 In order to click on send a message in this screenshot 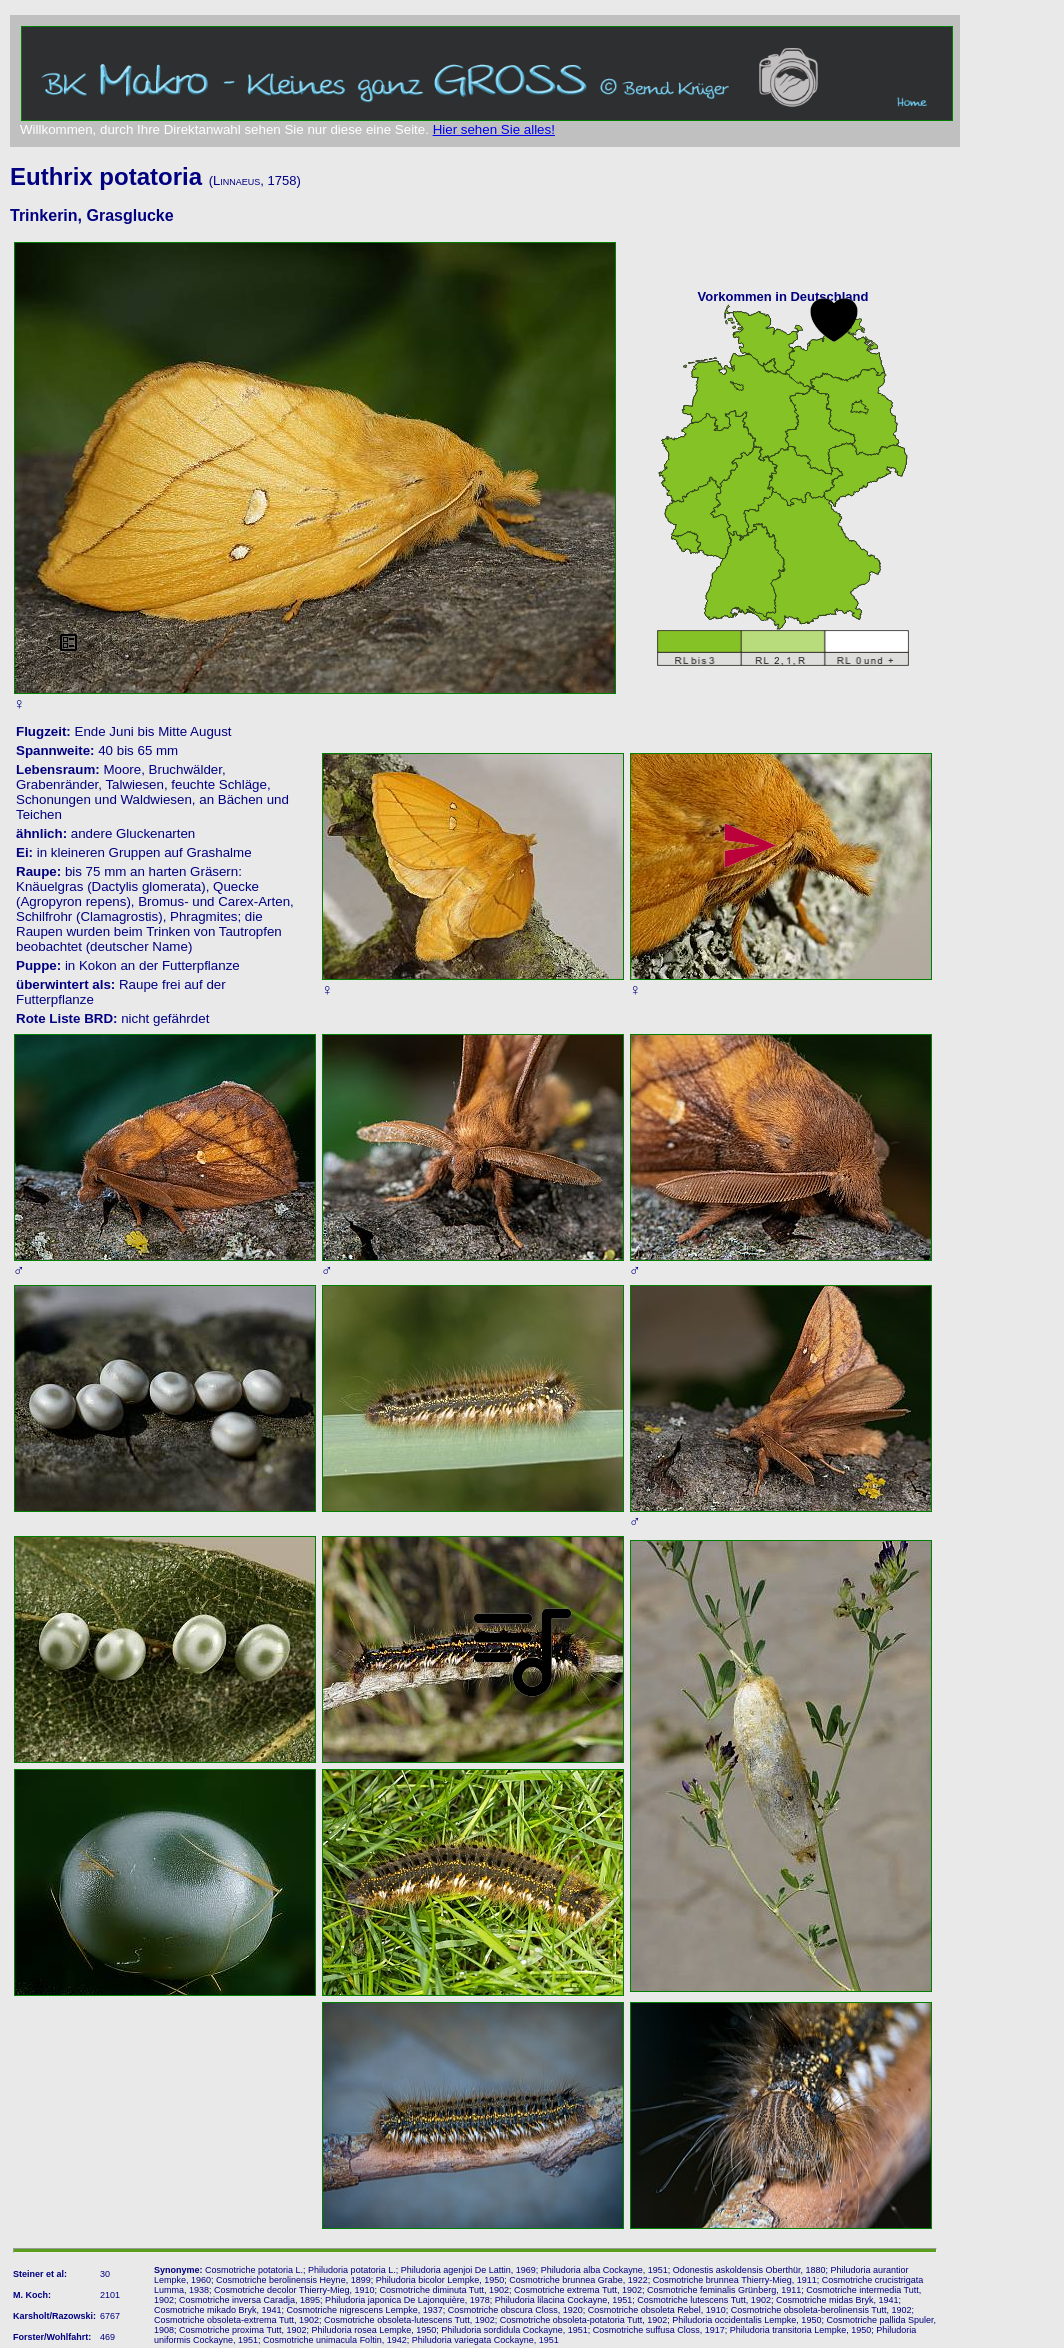, I will do `click(750, 845)`.